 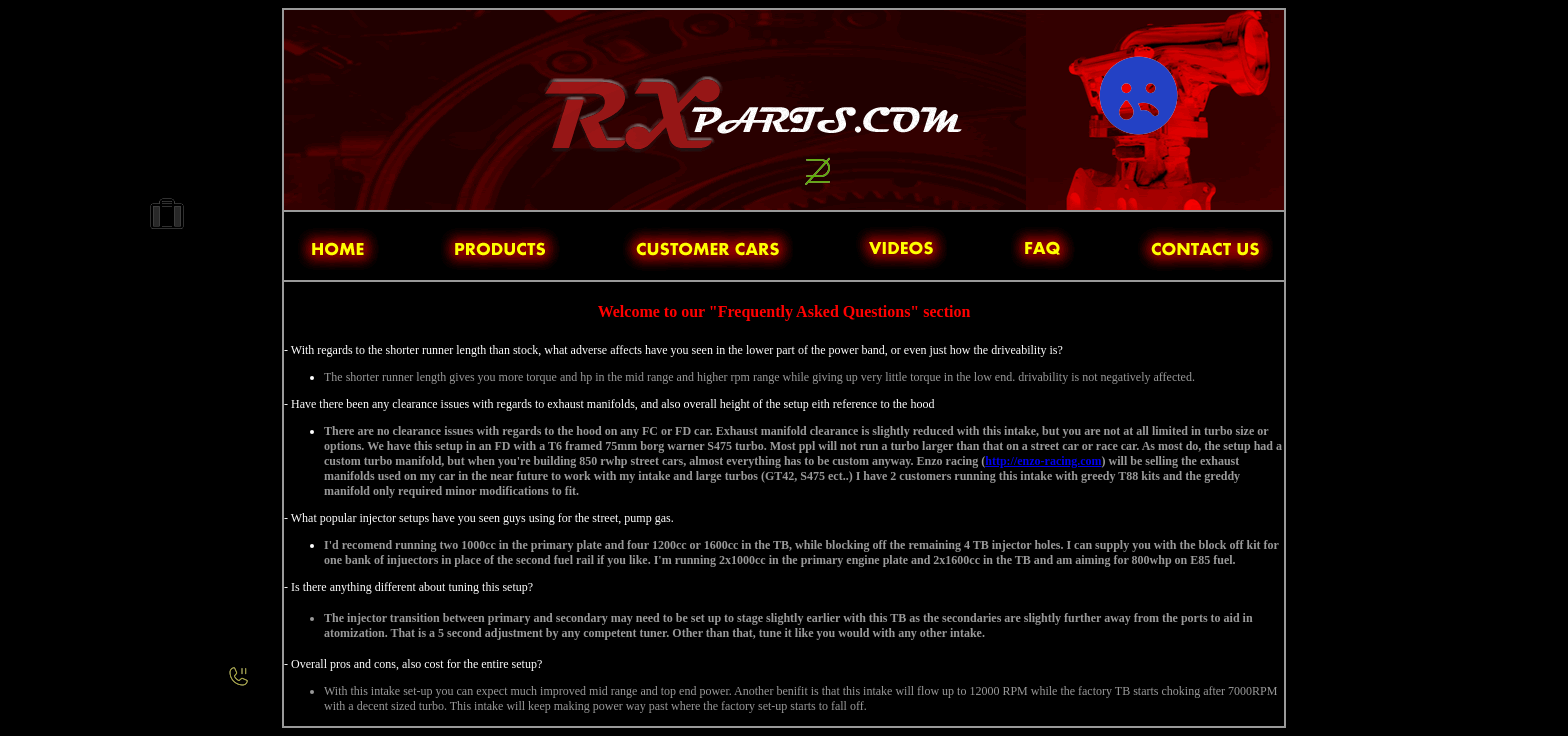 I want to click on indicates an error or something went wrong, so click(x=1138, y=95).